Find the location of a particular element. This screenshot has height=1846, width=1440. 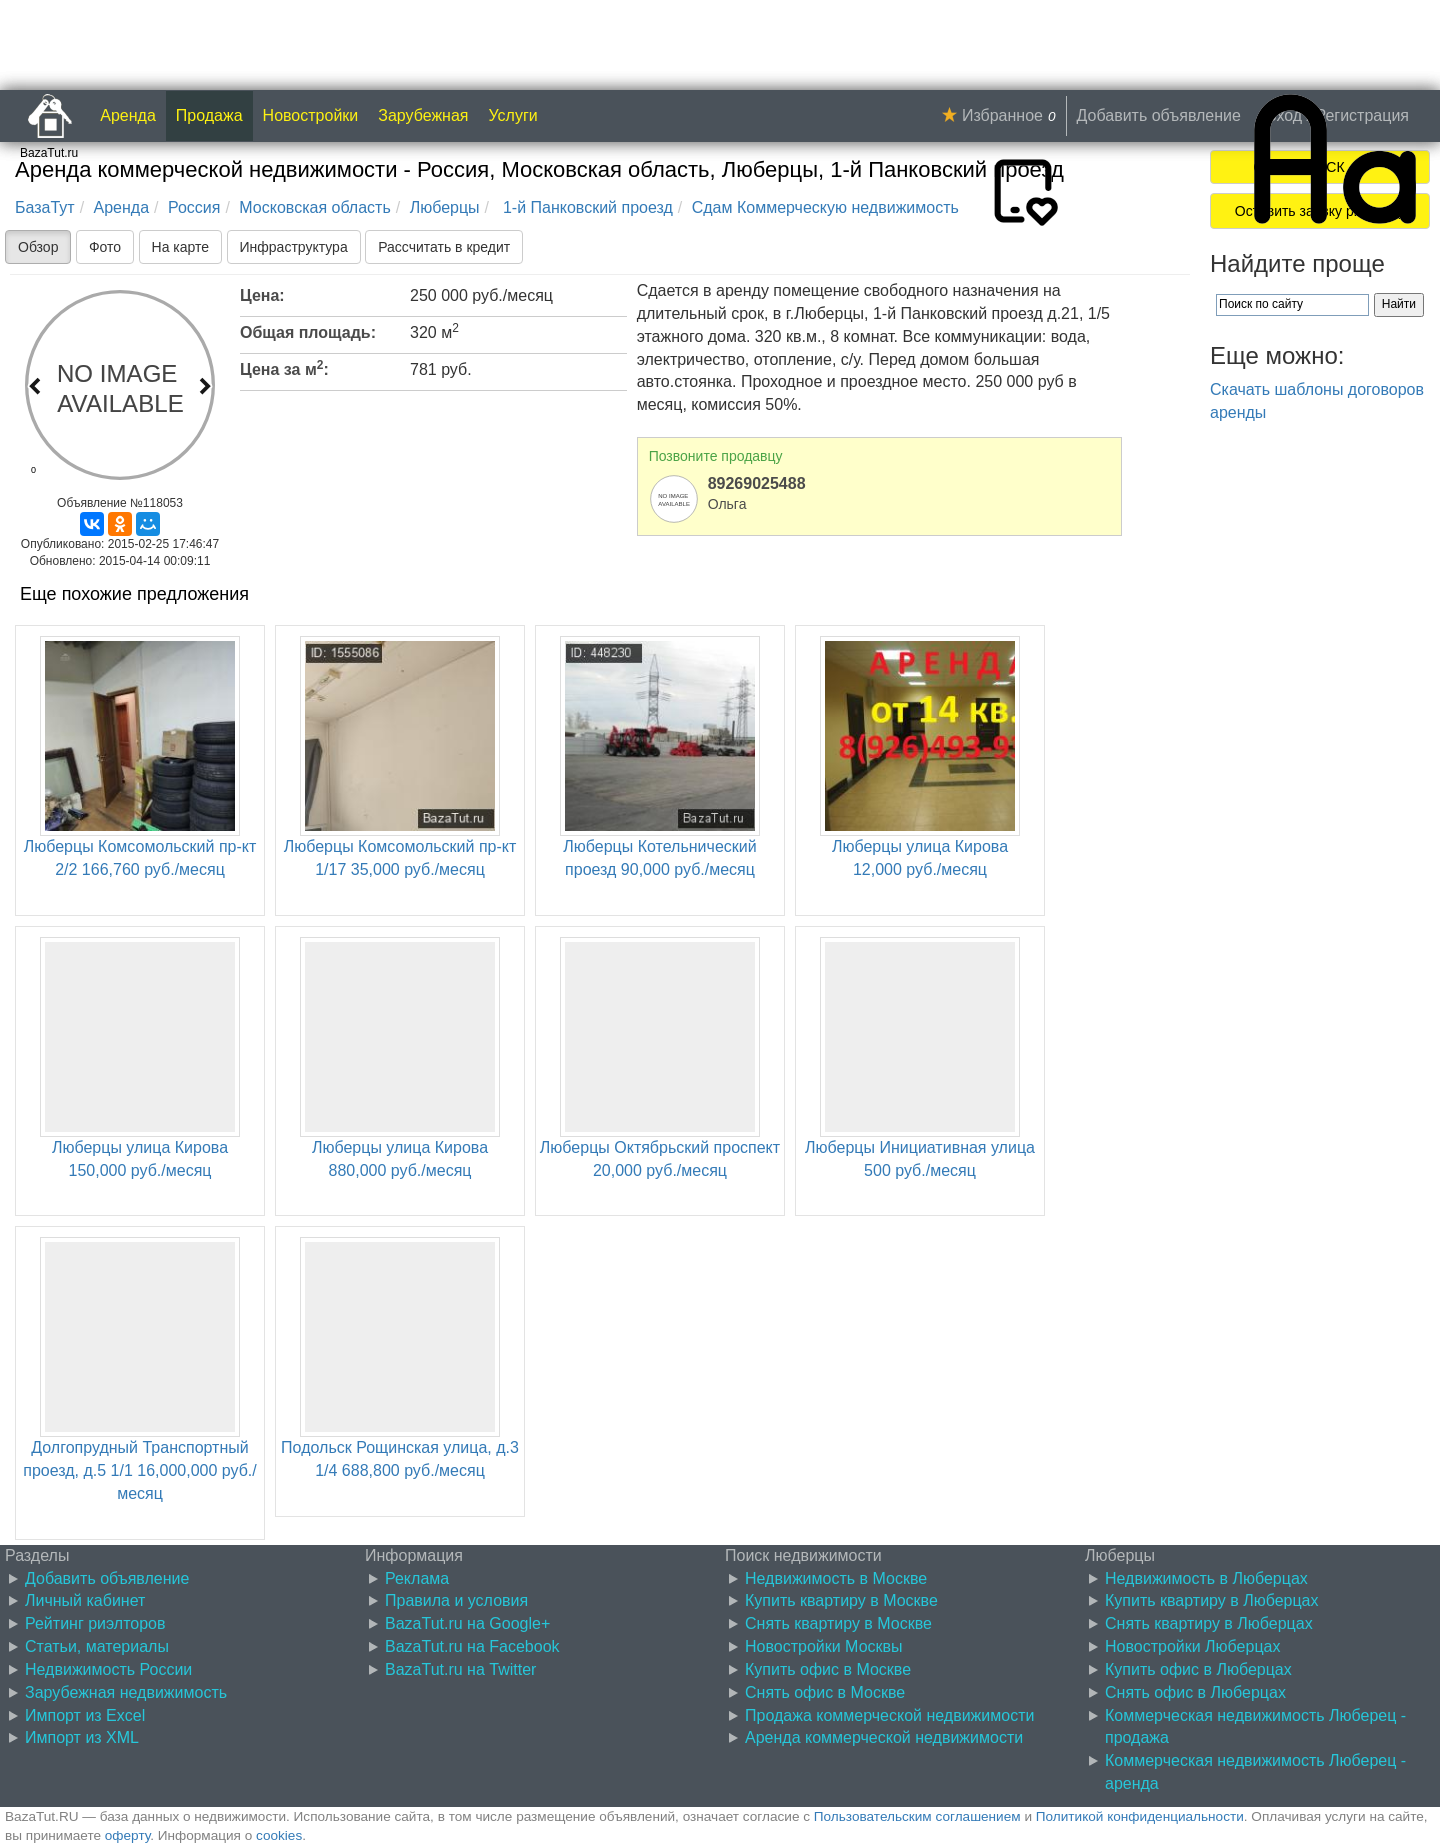

add device to favorites is located at coordinates (1023, 191).